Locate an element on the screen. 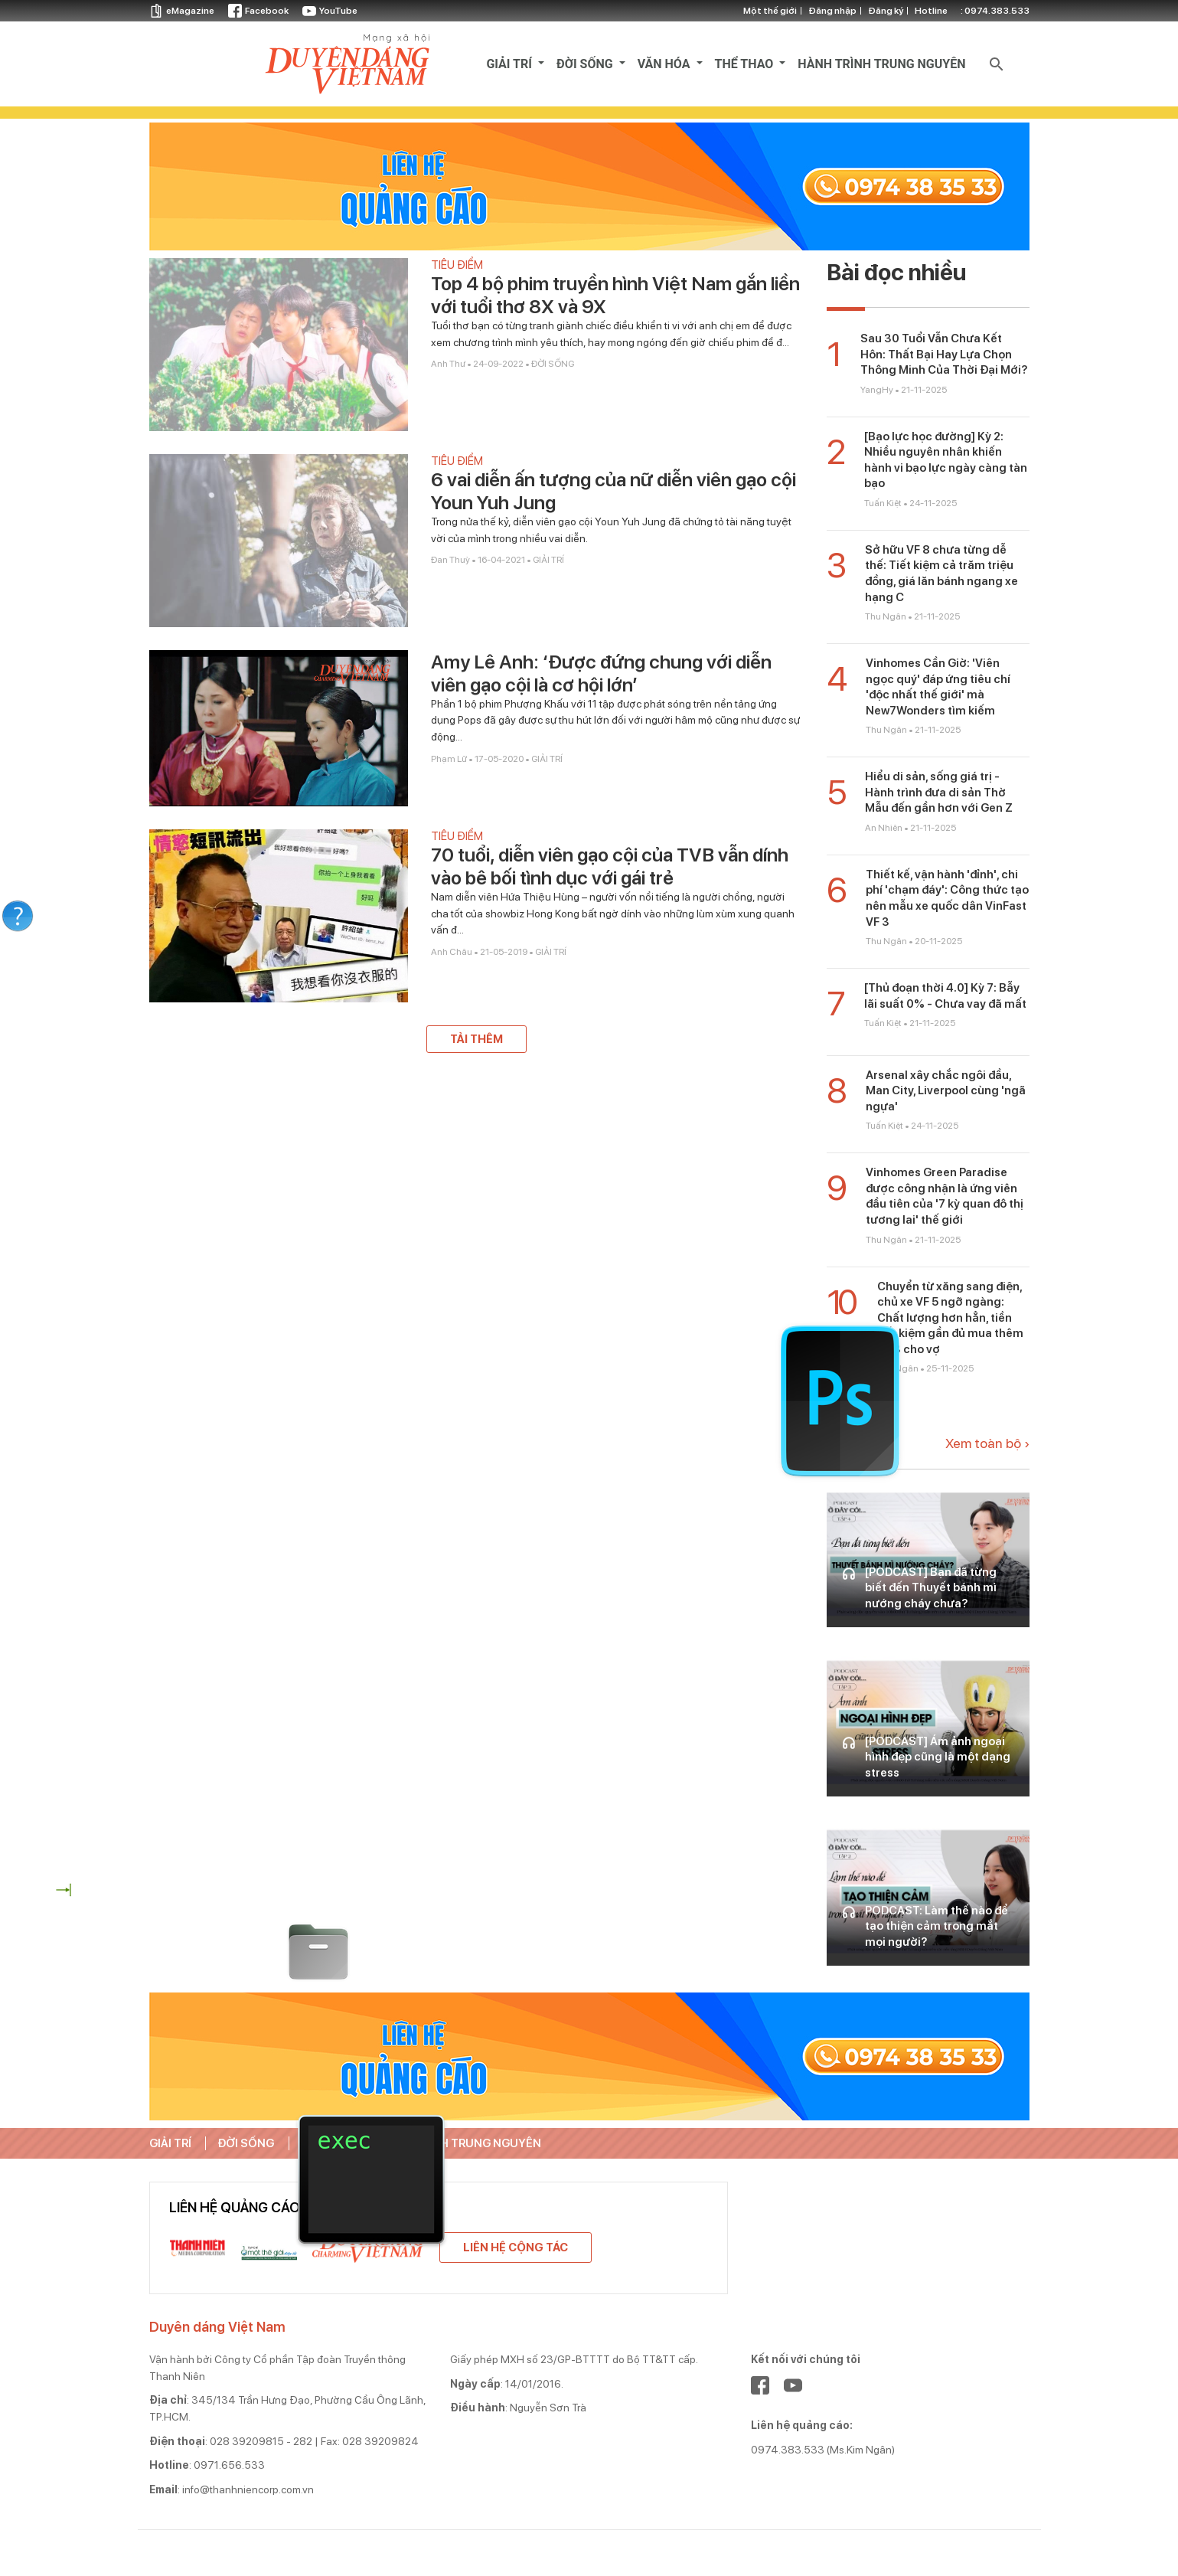 The width and height of the screenshot is (1178, 2576). open help or support documentation is located at coordinates (18, 916).